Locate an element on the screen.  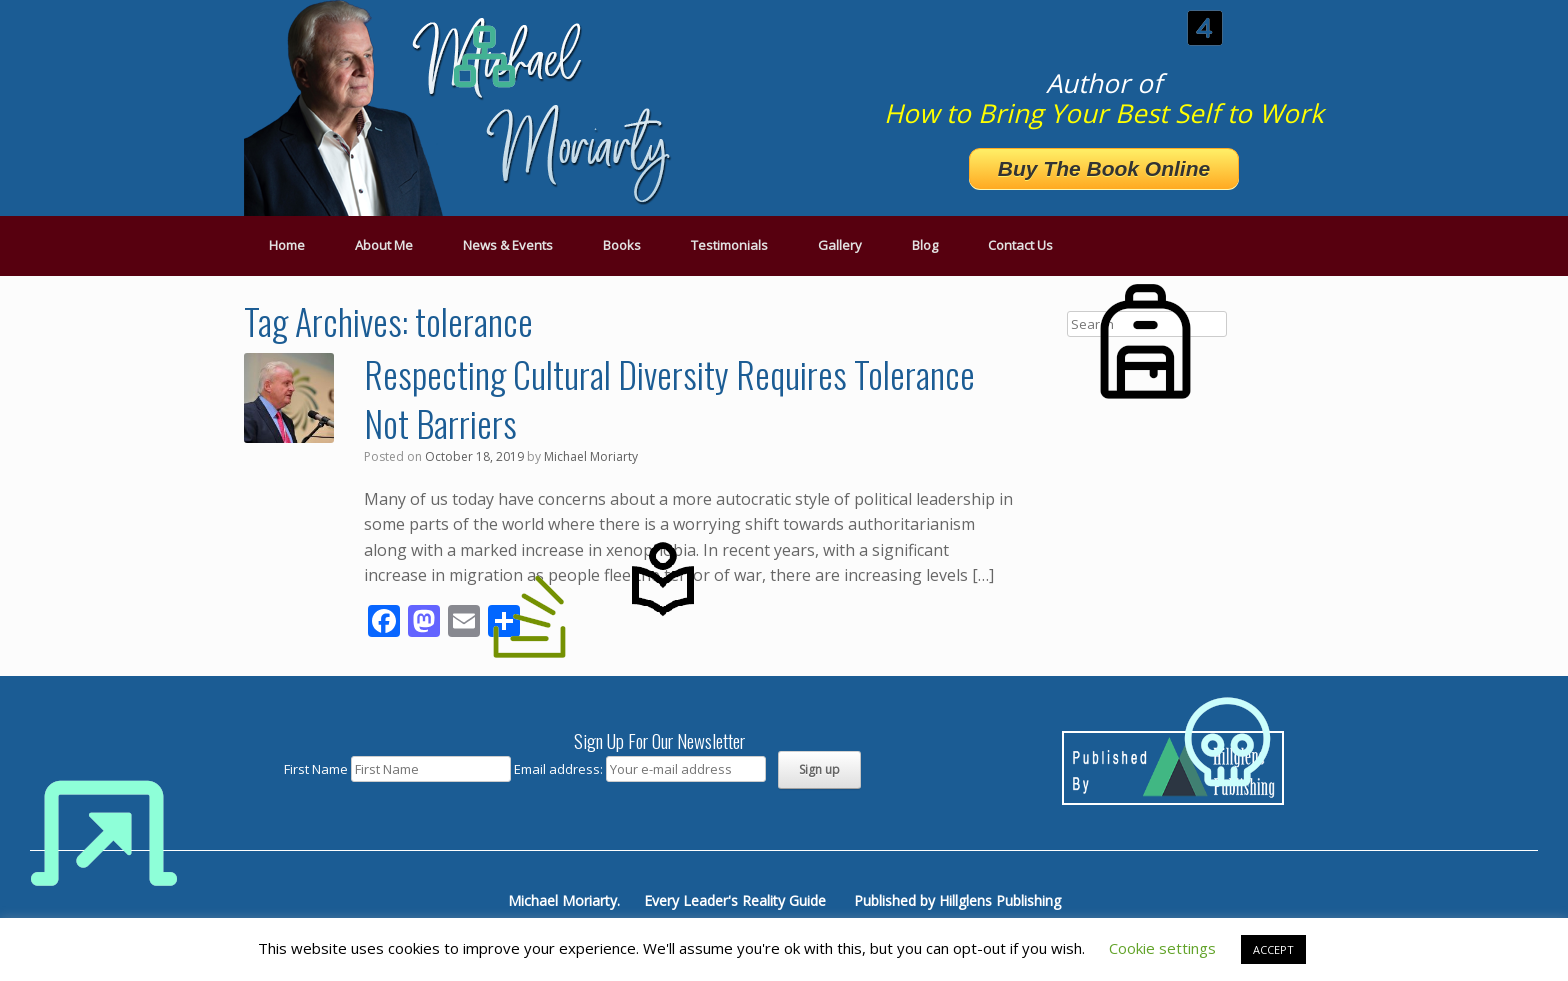
view network topology or connections is located at coordinates (484, 56).